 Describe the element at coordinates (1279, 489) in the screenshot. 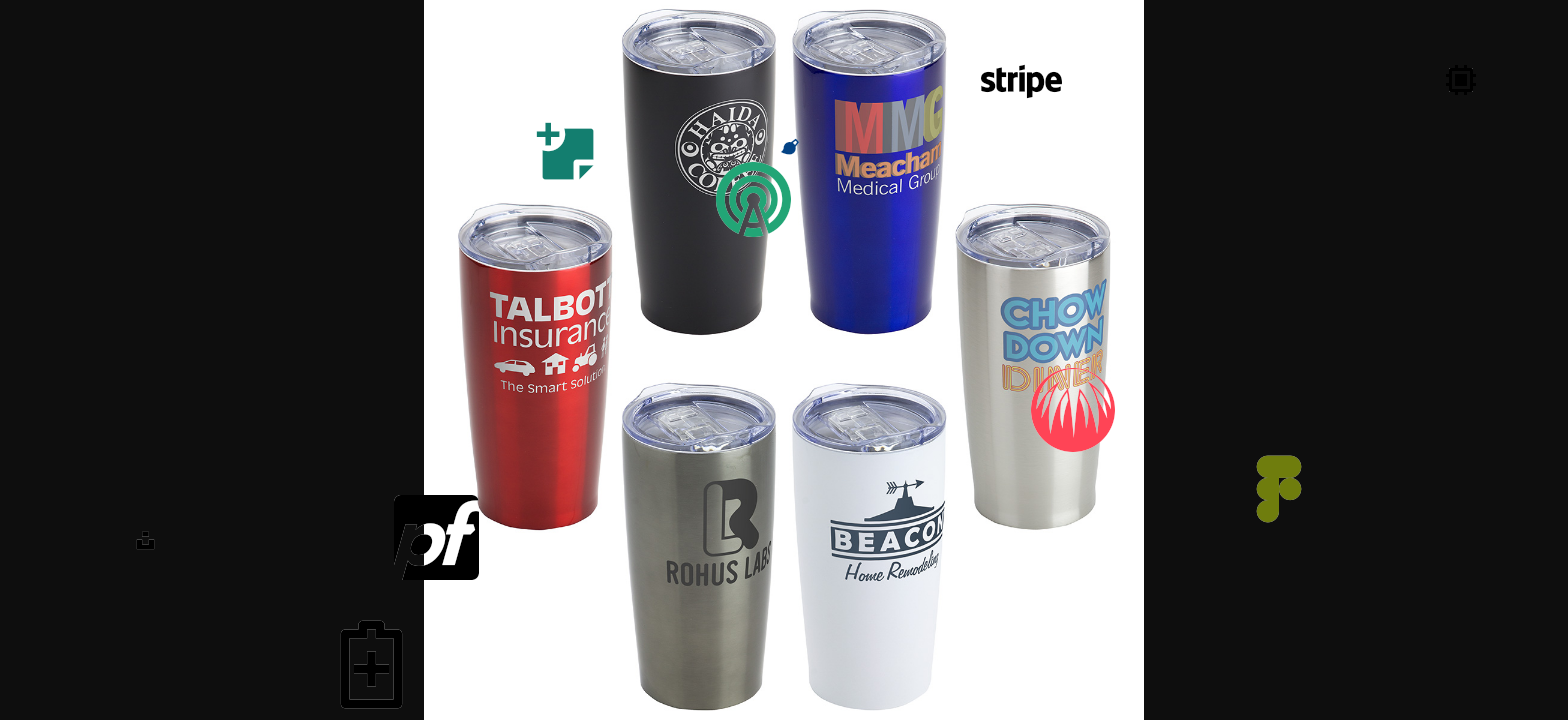

I see `open figma design app` at that location.